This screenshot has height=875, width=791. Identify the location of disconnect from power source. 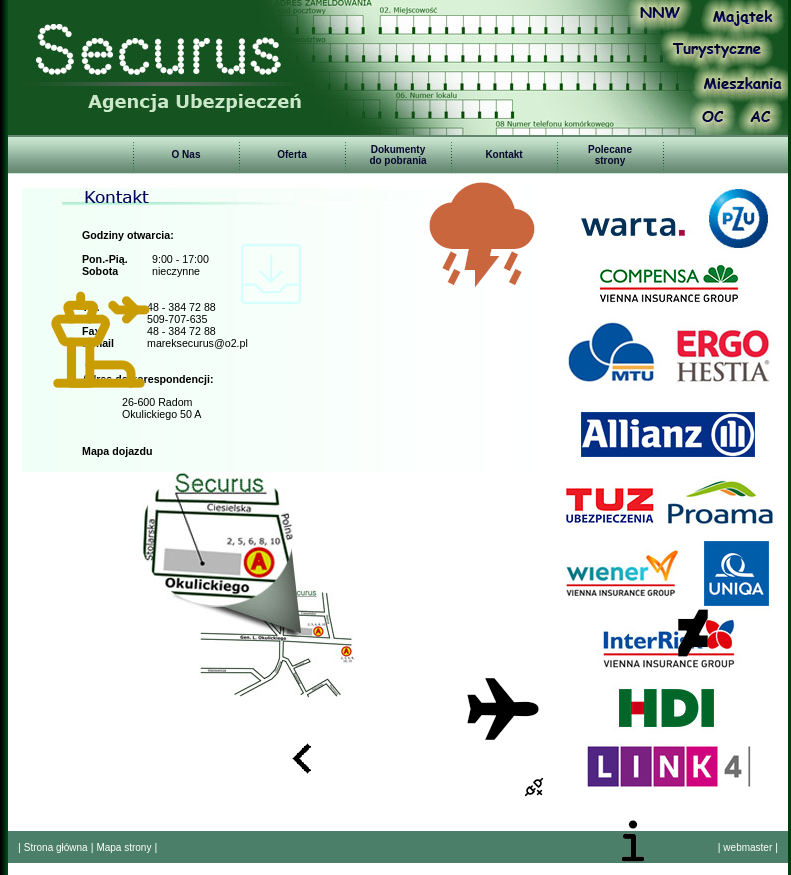
(534, 787).